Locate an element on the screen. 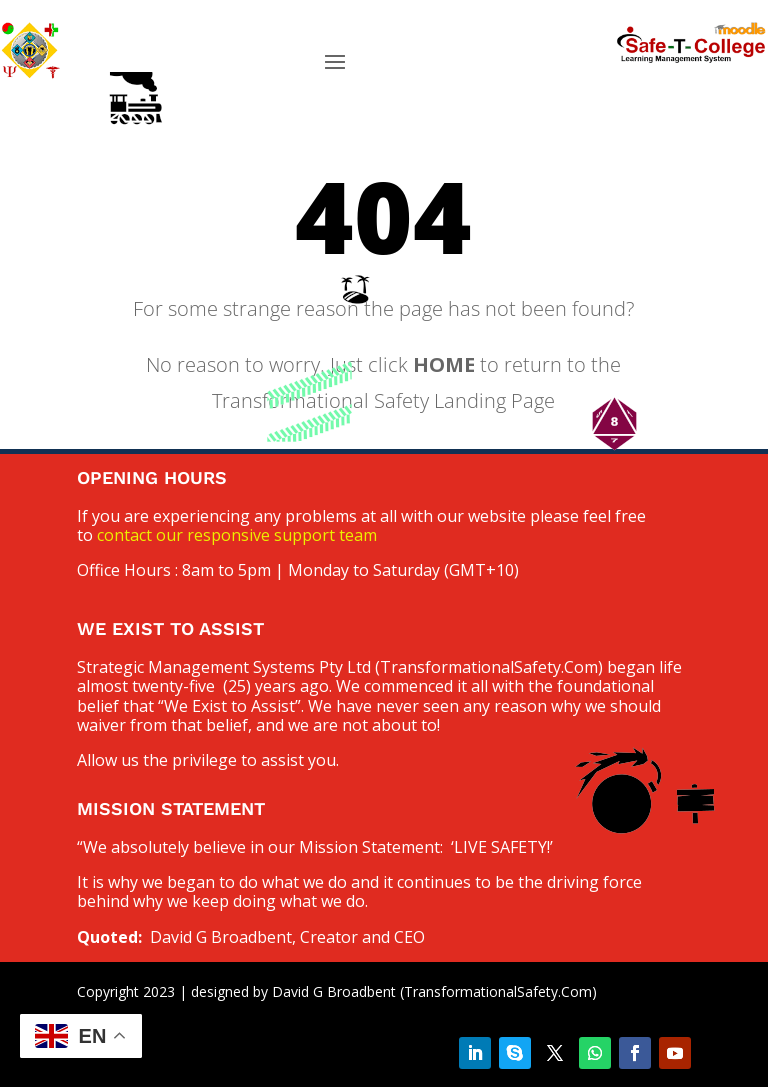 The width and height of the screenshot is (768, 1087). indicates off-road or vehicle trail mode is located at coordinates (309, 399).